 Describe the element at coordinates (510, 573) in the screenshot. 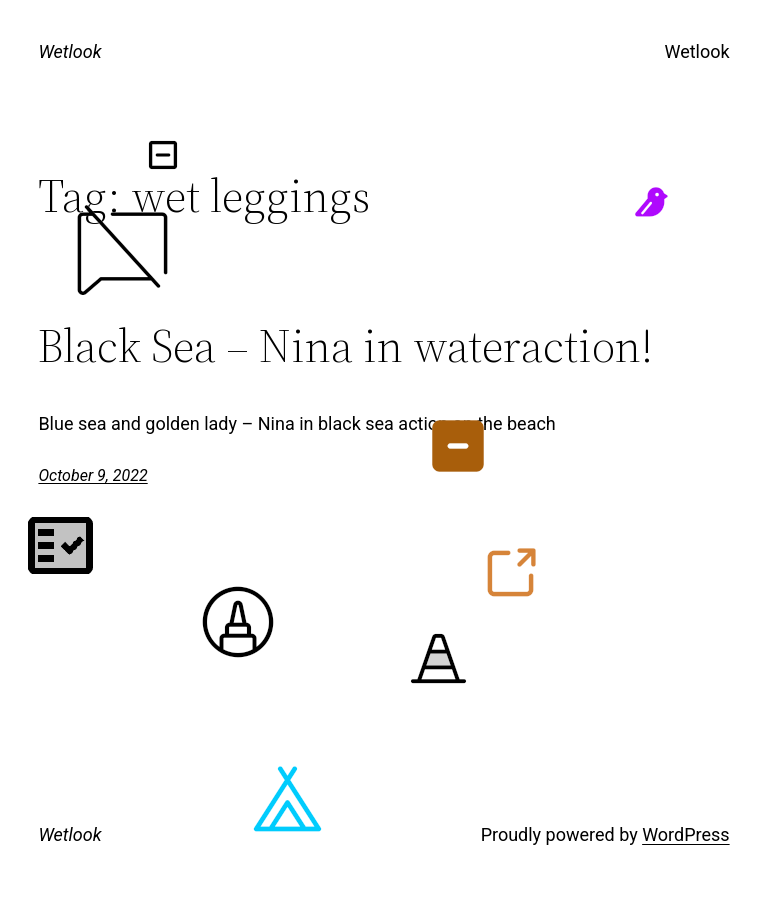

I see `open in a new window` at that location.